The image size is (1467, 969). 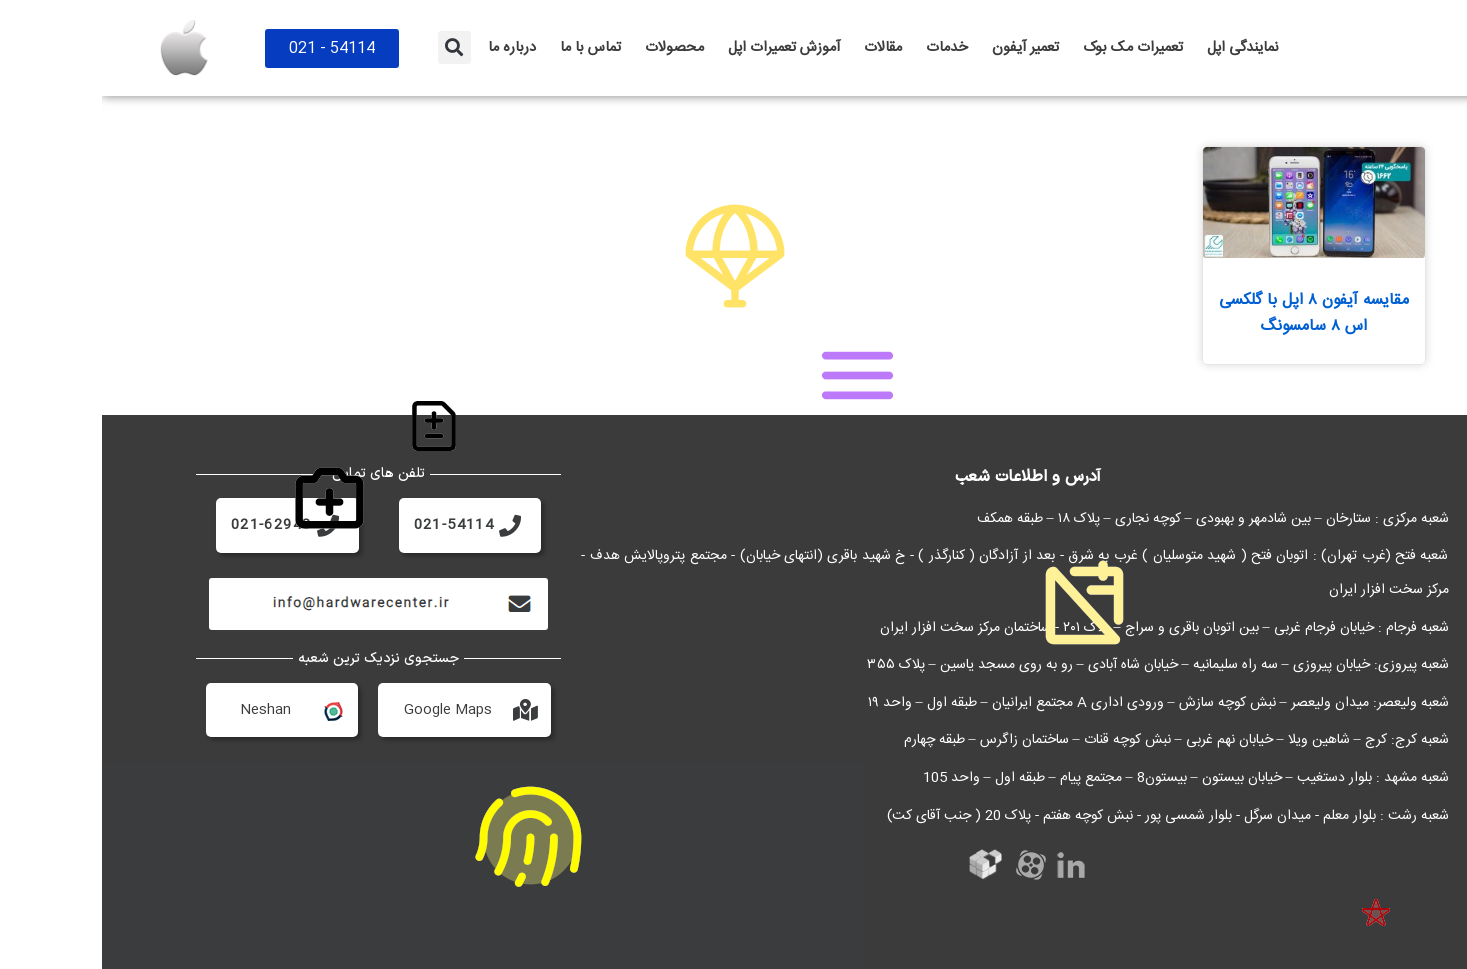 What do you see at coordinates (530, 837) in the screenshot?
I see `authenticate with fingerprint` at bounding box center [530, 837].